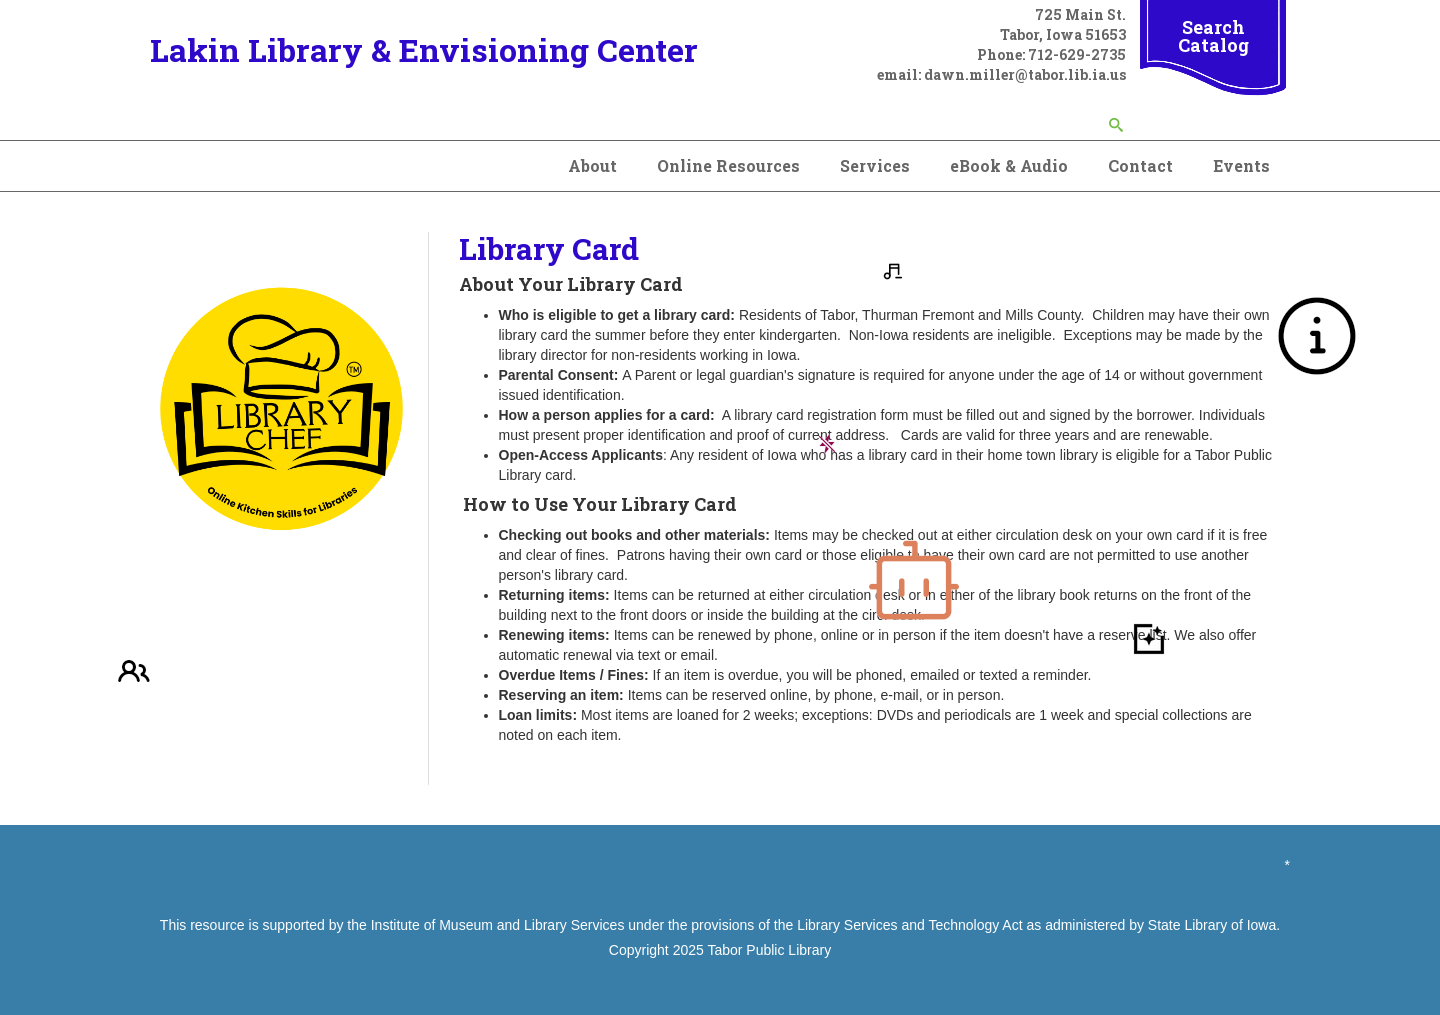 This screenshot has width=1440, height=1015. Describe the element at coordinates (827, 444) in the screenshot. I see `disable camera flash` at that location.